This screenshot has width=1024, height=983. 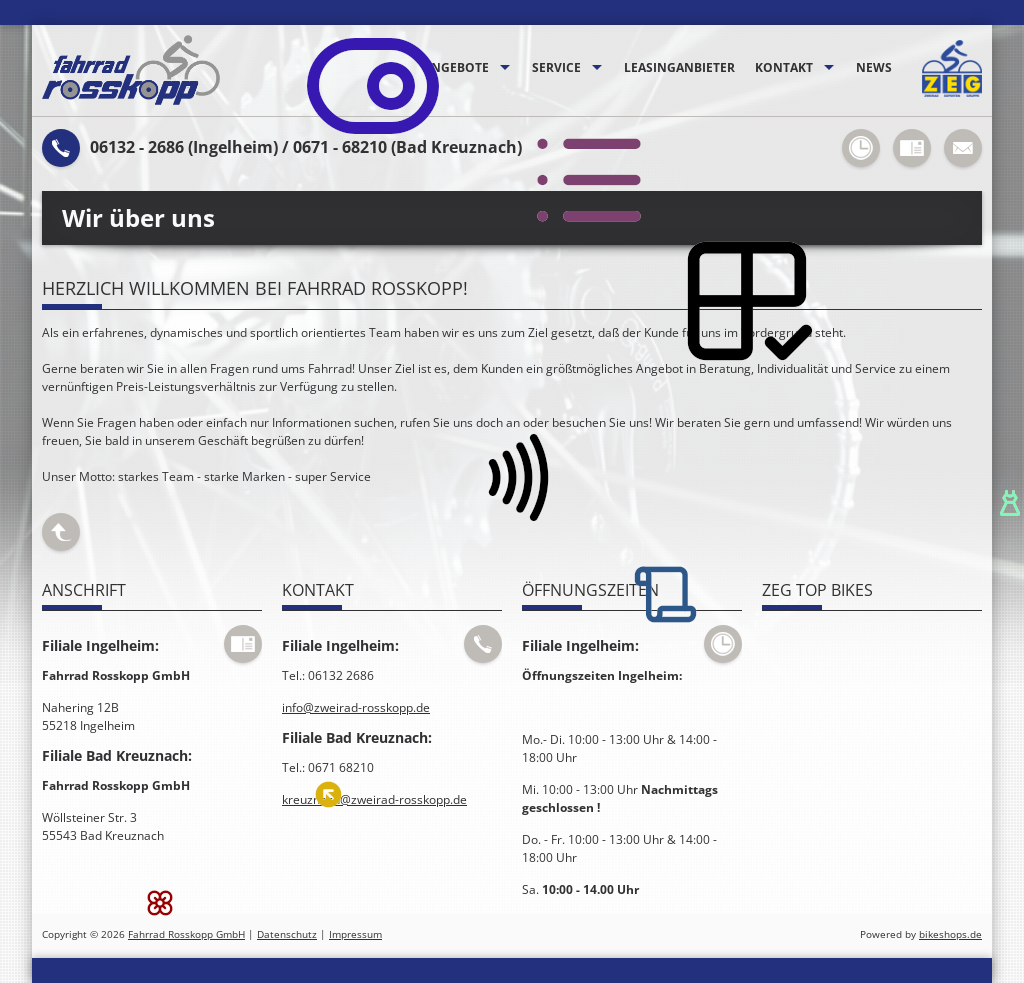 What do you see at coordinates (160, 903) in the screenshot?
I see `access nature or garden-related content` at bounding box center [160, 903].